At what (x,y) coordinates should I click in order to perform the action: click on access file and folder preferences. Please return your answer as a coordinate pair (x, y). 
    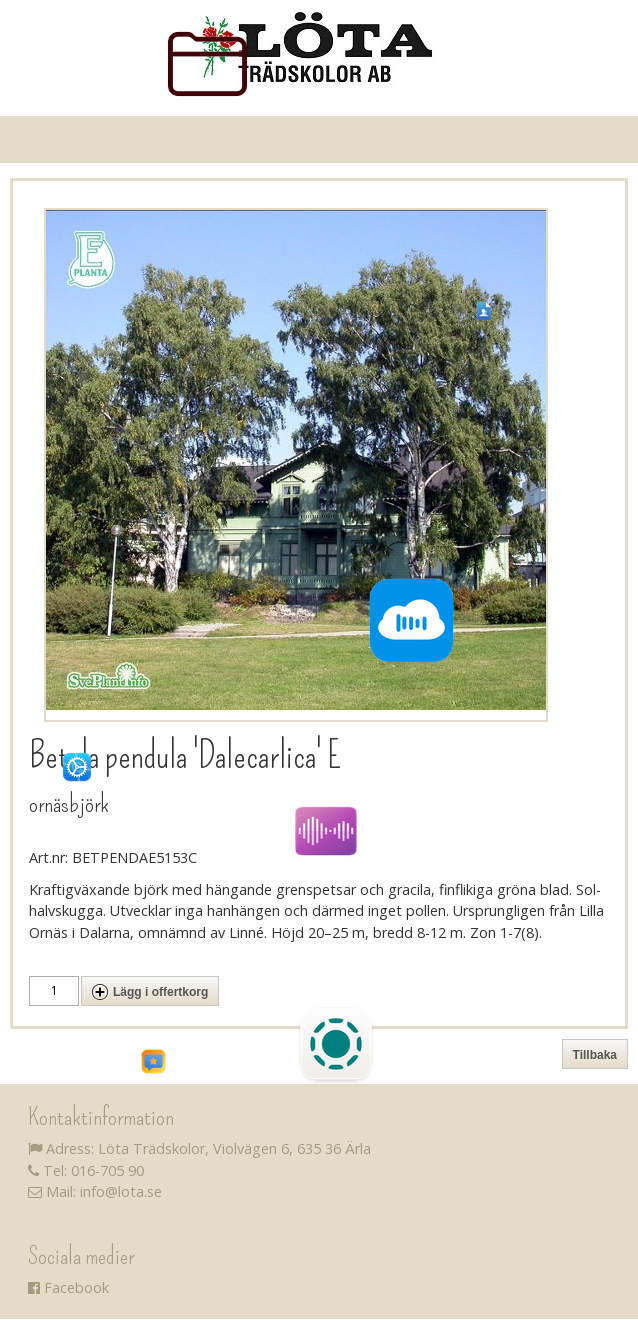
    Looking at the image, I should click on (207, 61).